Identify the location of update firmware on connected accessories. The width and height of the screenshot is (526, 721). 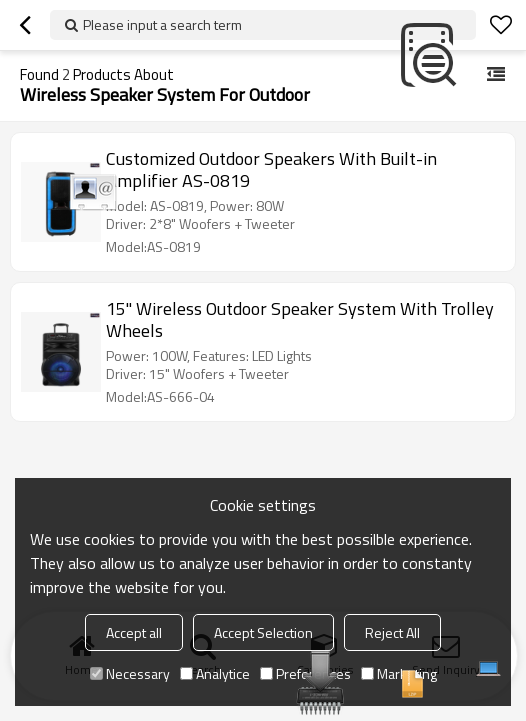
(320, 683).